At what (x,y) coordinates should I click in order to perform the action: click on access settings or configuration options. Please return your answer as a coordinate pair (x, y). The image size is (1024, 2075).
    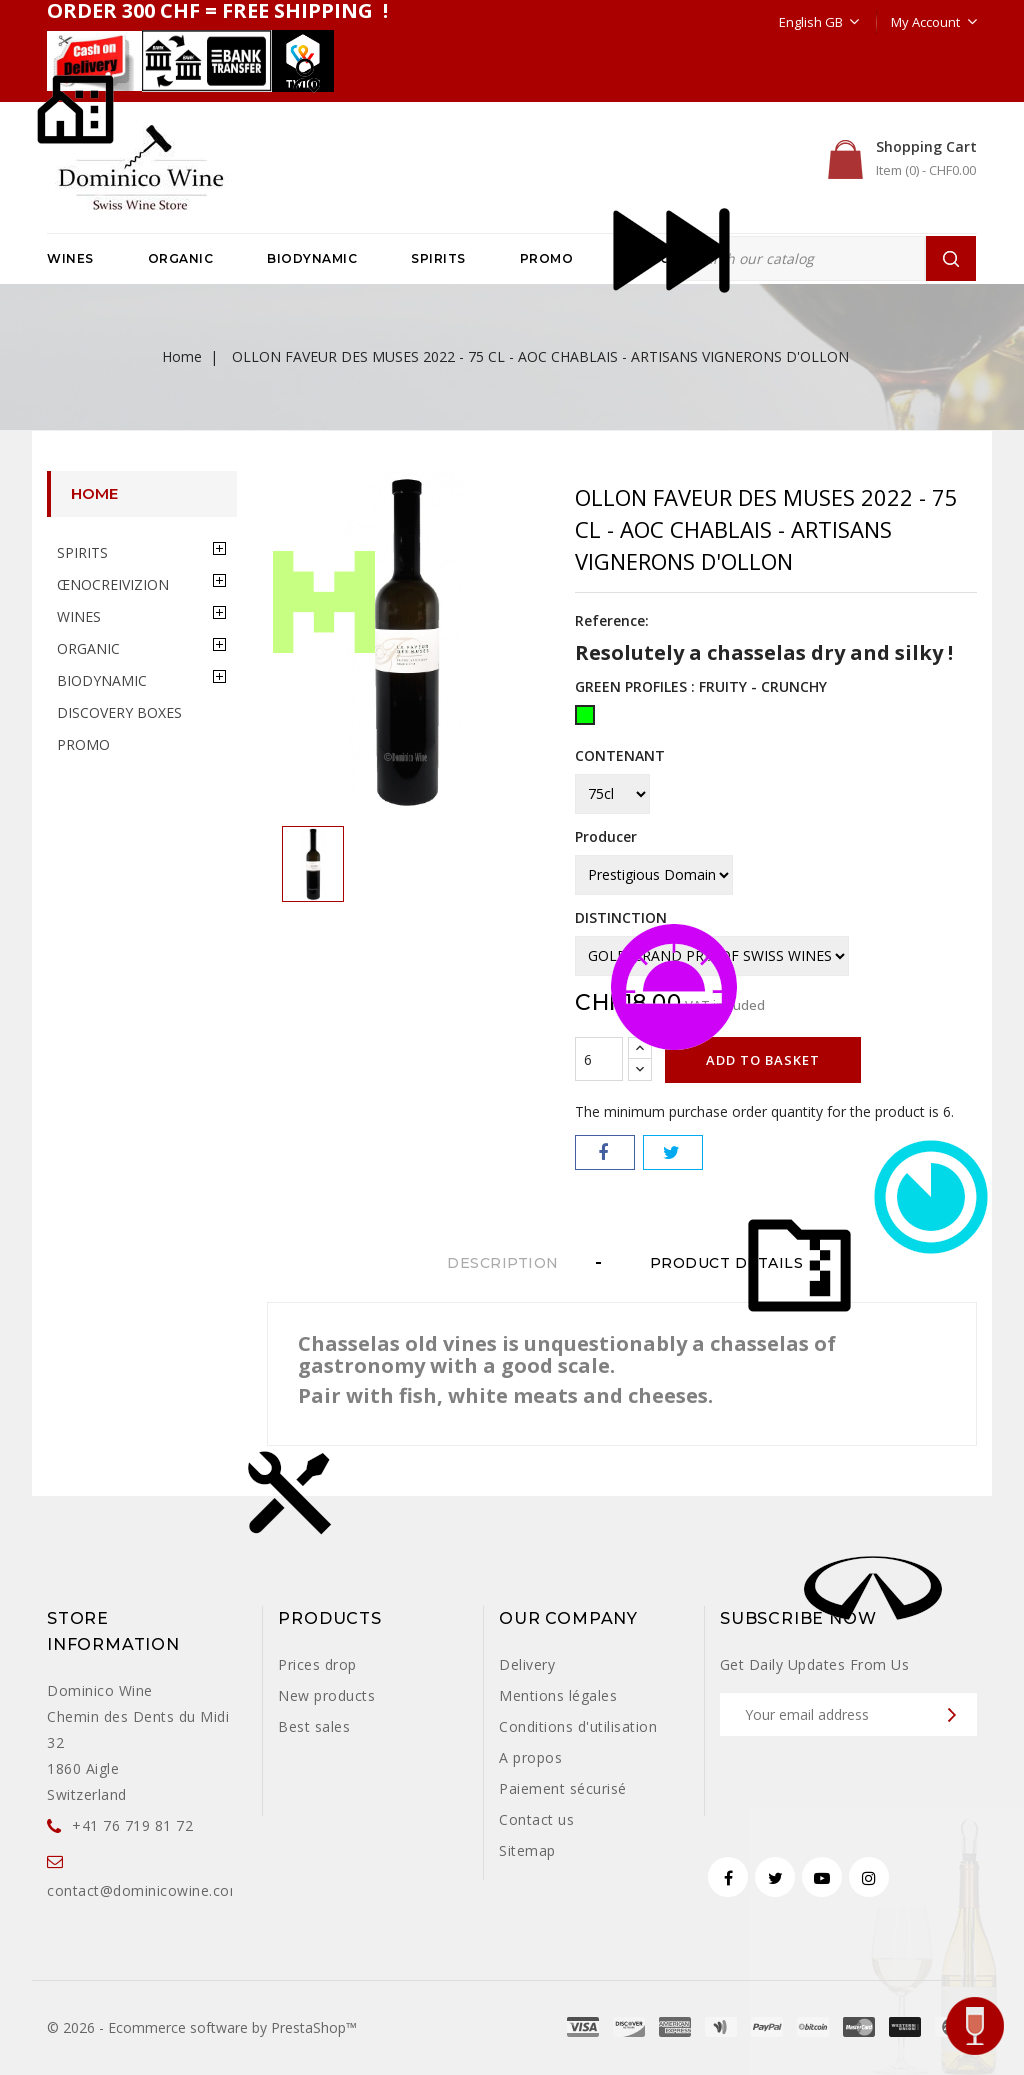
    Looking at the image, I should click on (290, 1493).